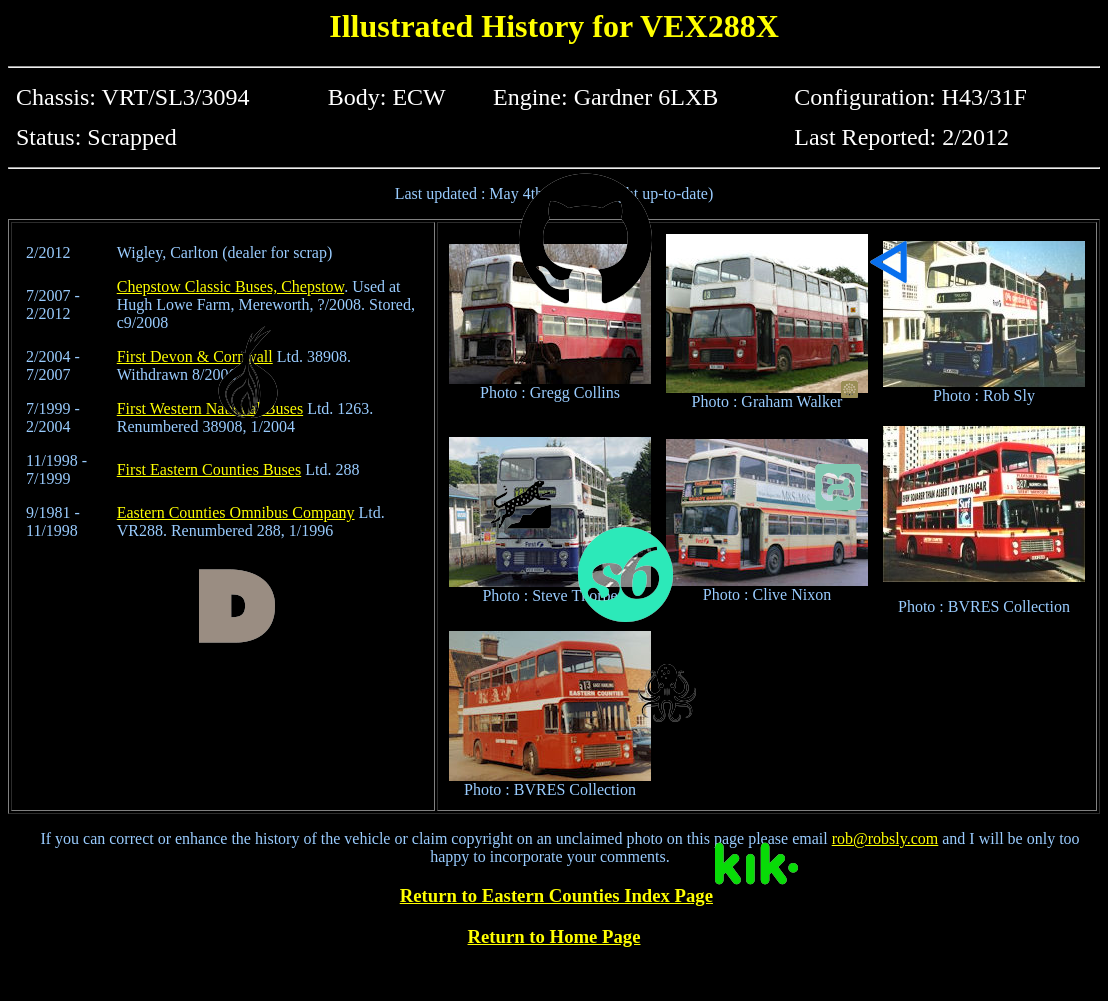  What do you see at coordinates (849, 389) in the screenshot?
I see `open the Photocrowd app` at bounding box center [849, 389].